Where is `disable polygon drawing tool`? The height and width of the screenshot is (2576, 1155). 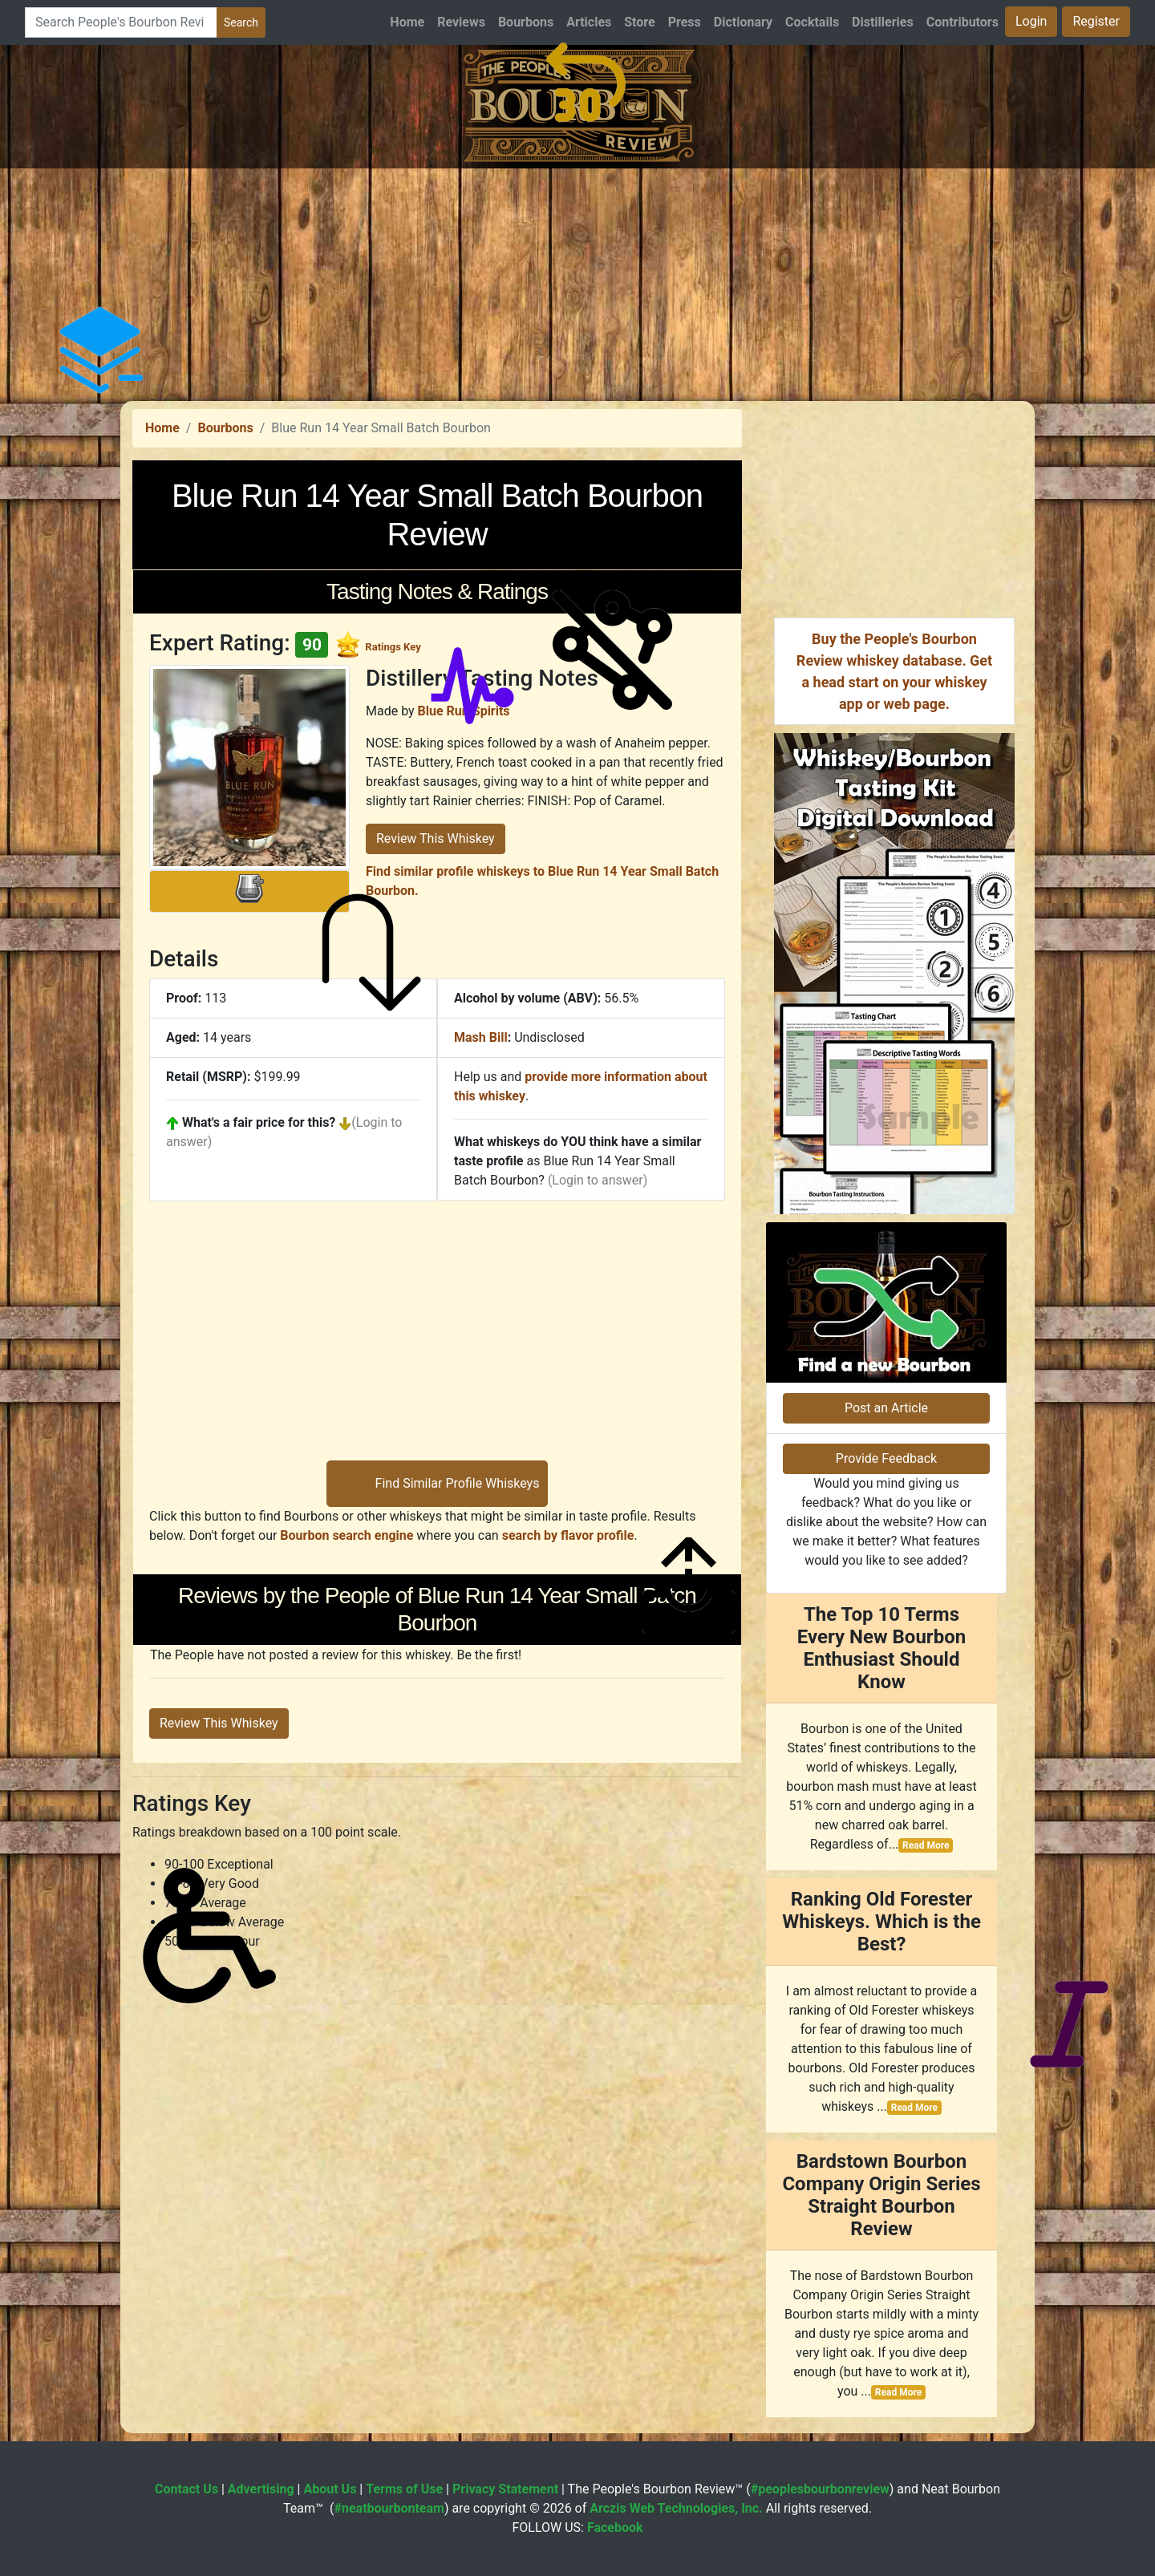 disable polygon drawing tool is located at coordinates (612, 650).